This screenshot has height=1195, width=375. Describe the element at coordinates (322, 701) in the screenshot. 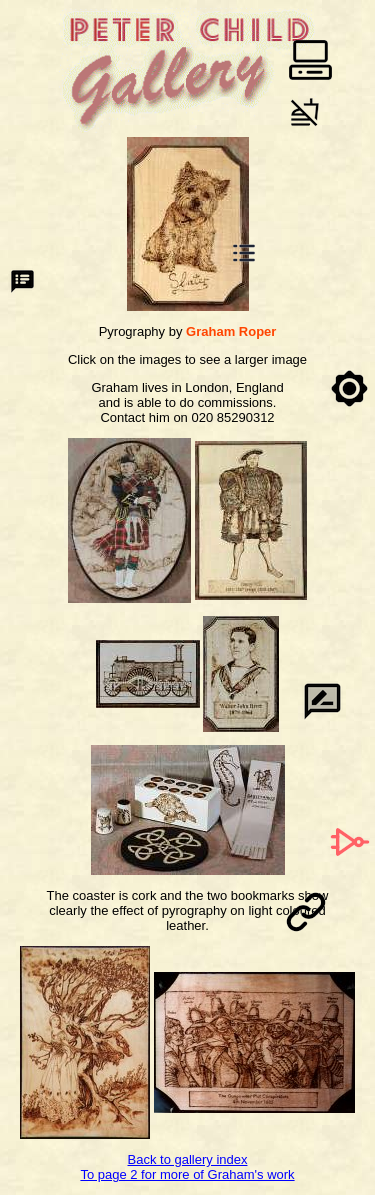

I see `write a review or feedback` at that location.